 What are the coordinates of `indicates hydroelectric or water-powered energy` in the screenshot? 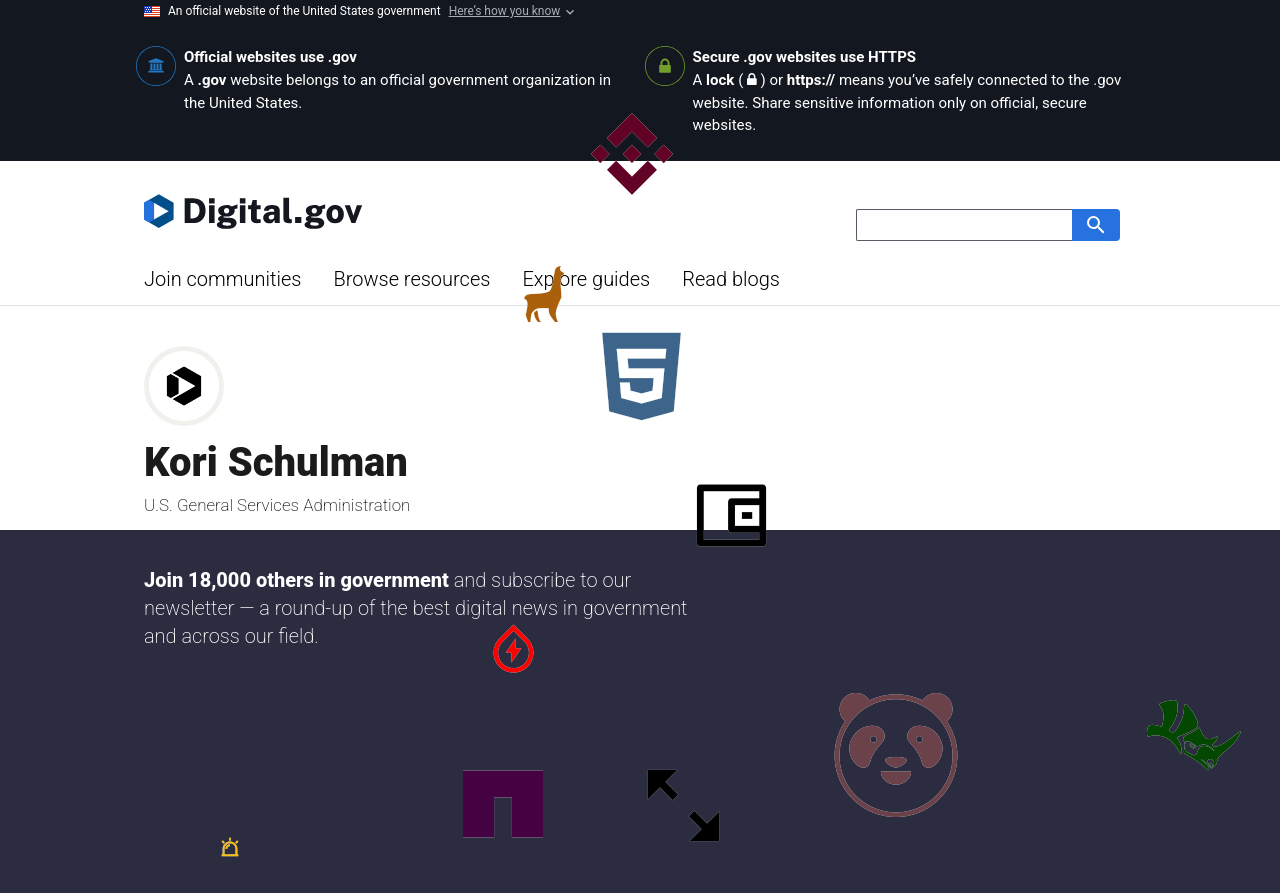 It's located at (513, 650).